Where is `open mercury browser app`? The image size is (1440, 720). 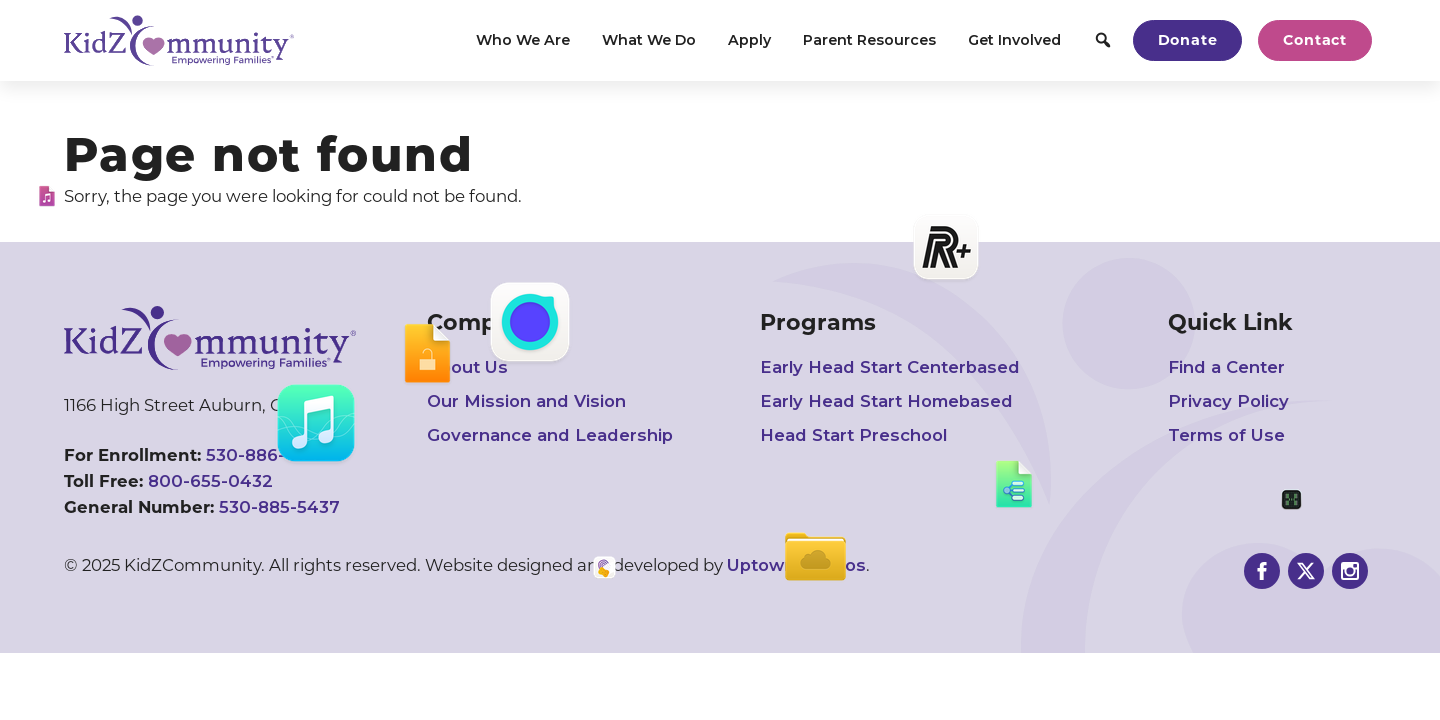
open mercury browser app is located at coordinates (530, 322).